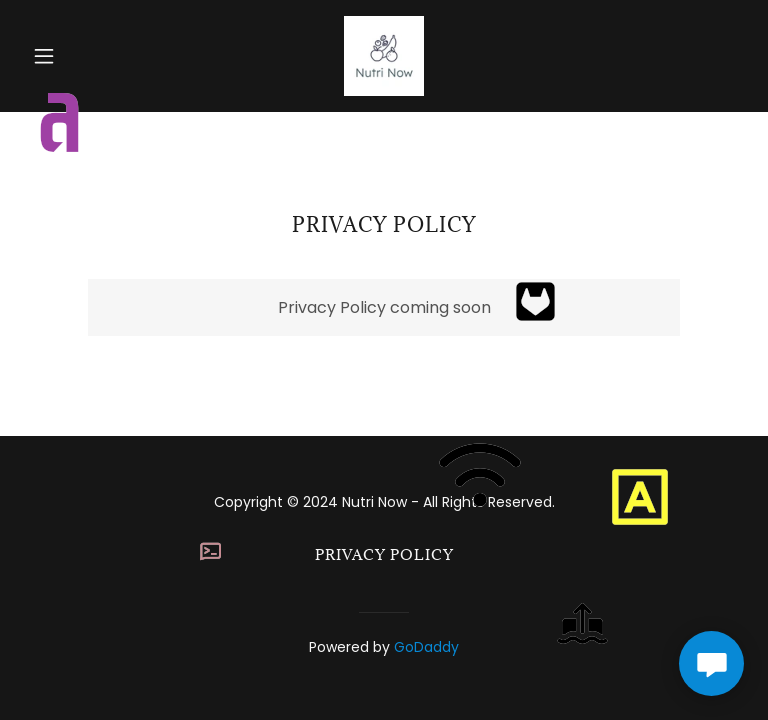 The height and width of the screenshot is (720, 768). I want to click on indicates strong wifi connection, so click(480, 475).